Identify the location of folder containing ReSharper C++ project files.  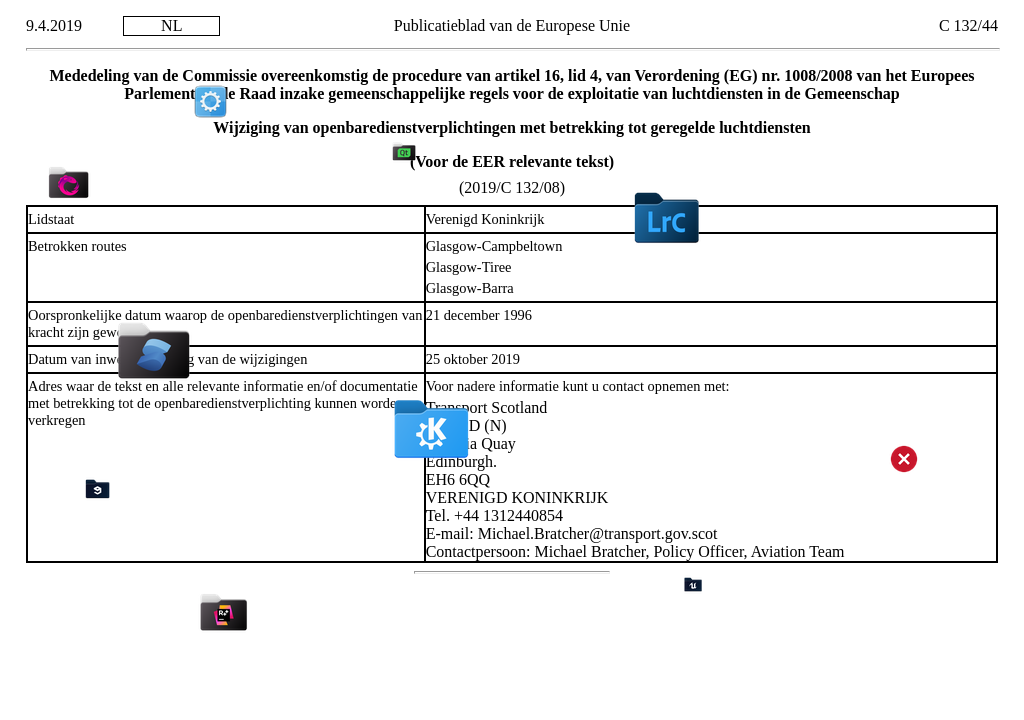
(223, 613).